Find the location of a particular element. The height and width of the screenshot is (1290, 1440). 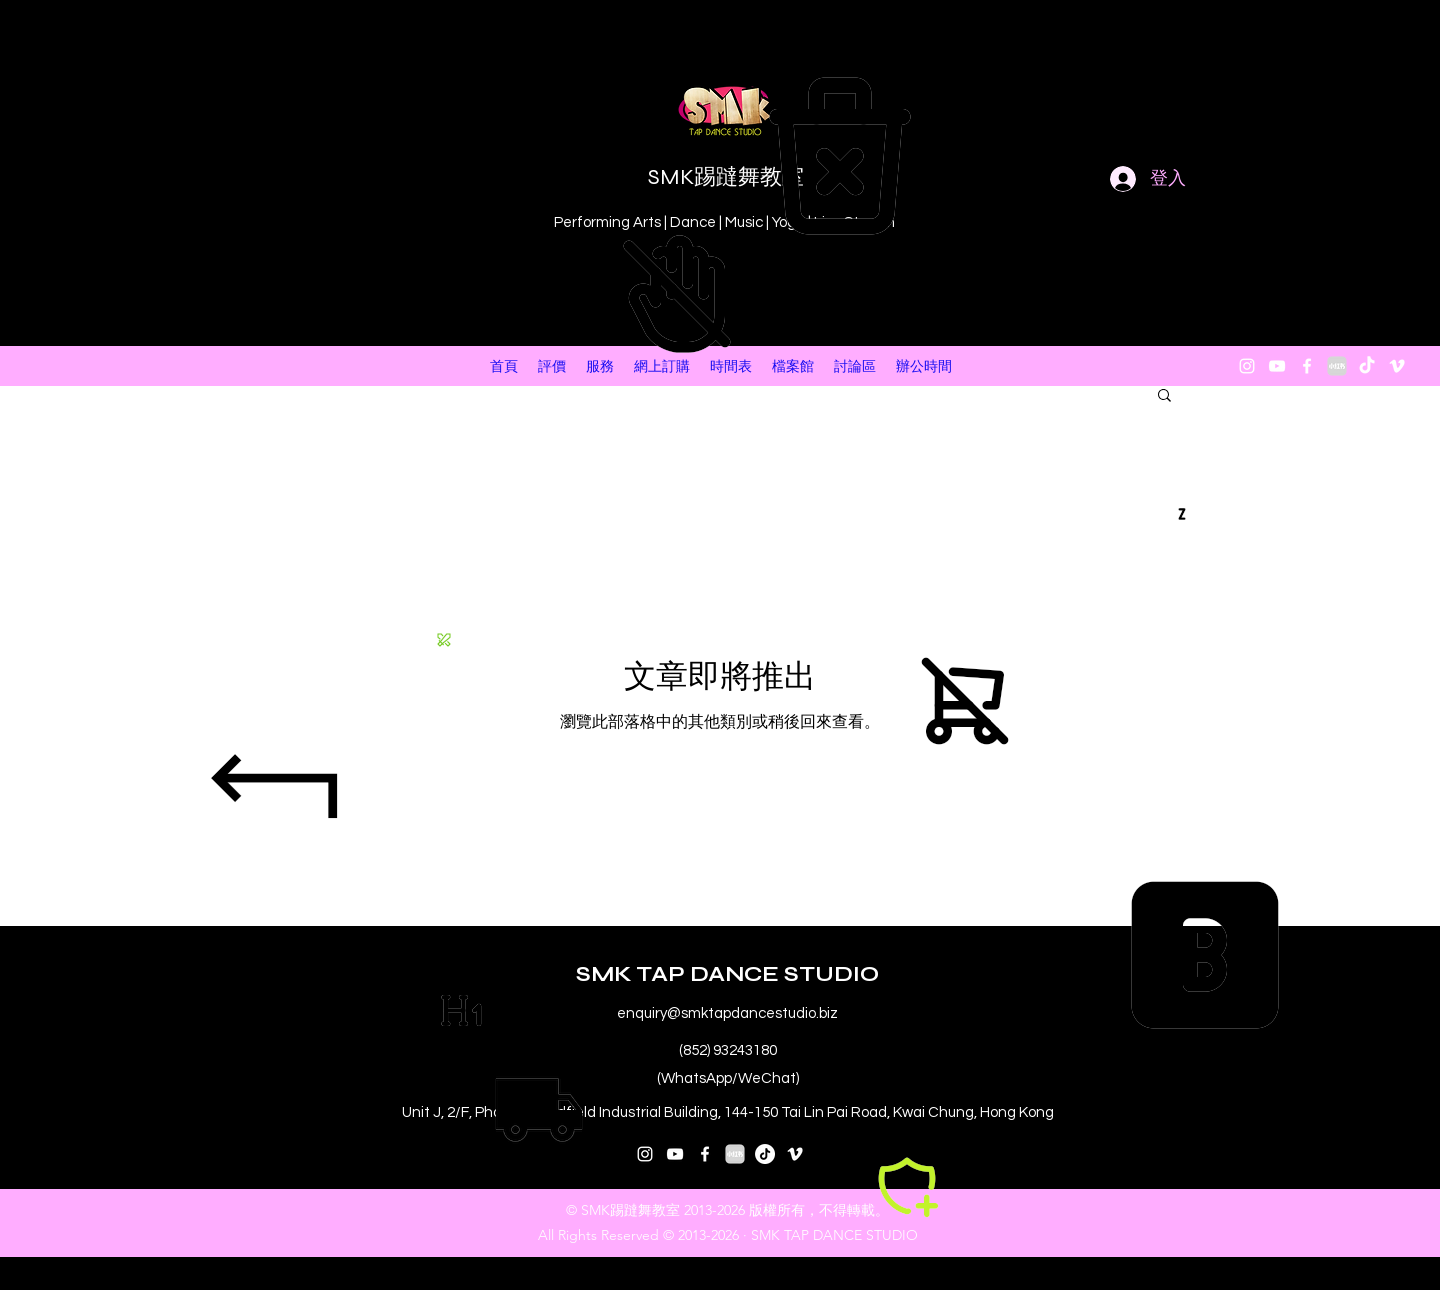

add new security protection is located at coordinates (907, 1186).